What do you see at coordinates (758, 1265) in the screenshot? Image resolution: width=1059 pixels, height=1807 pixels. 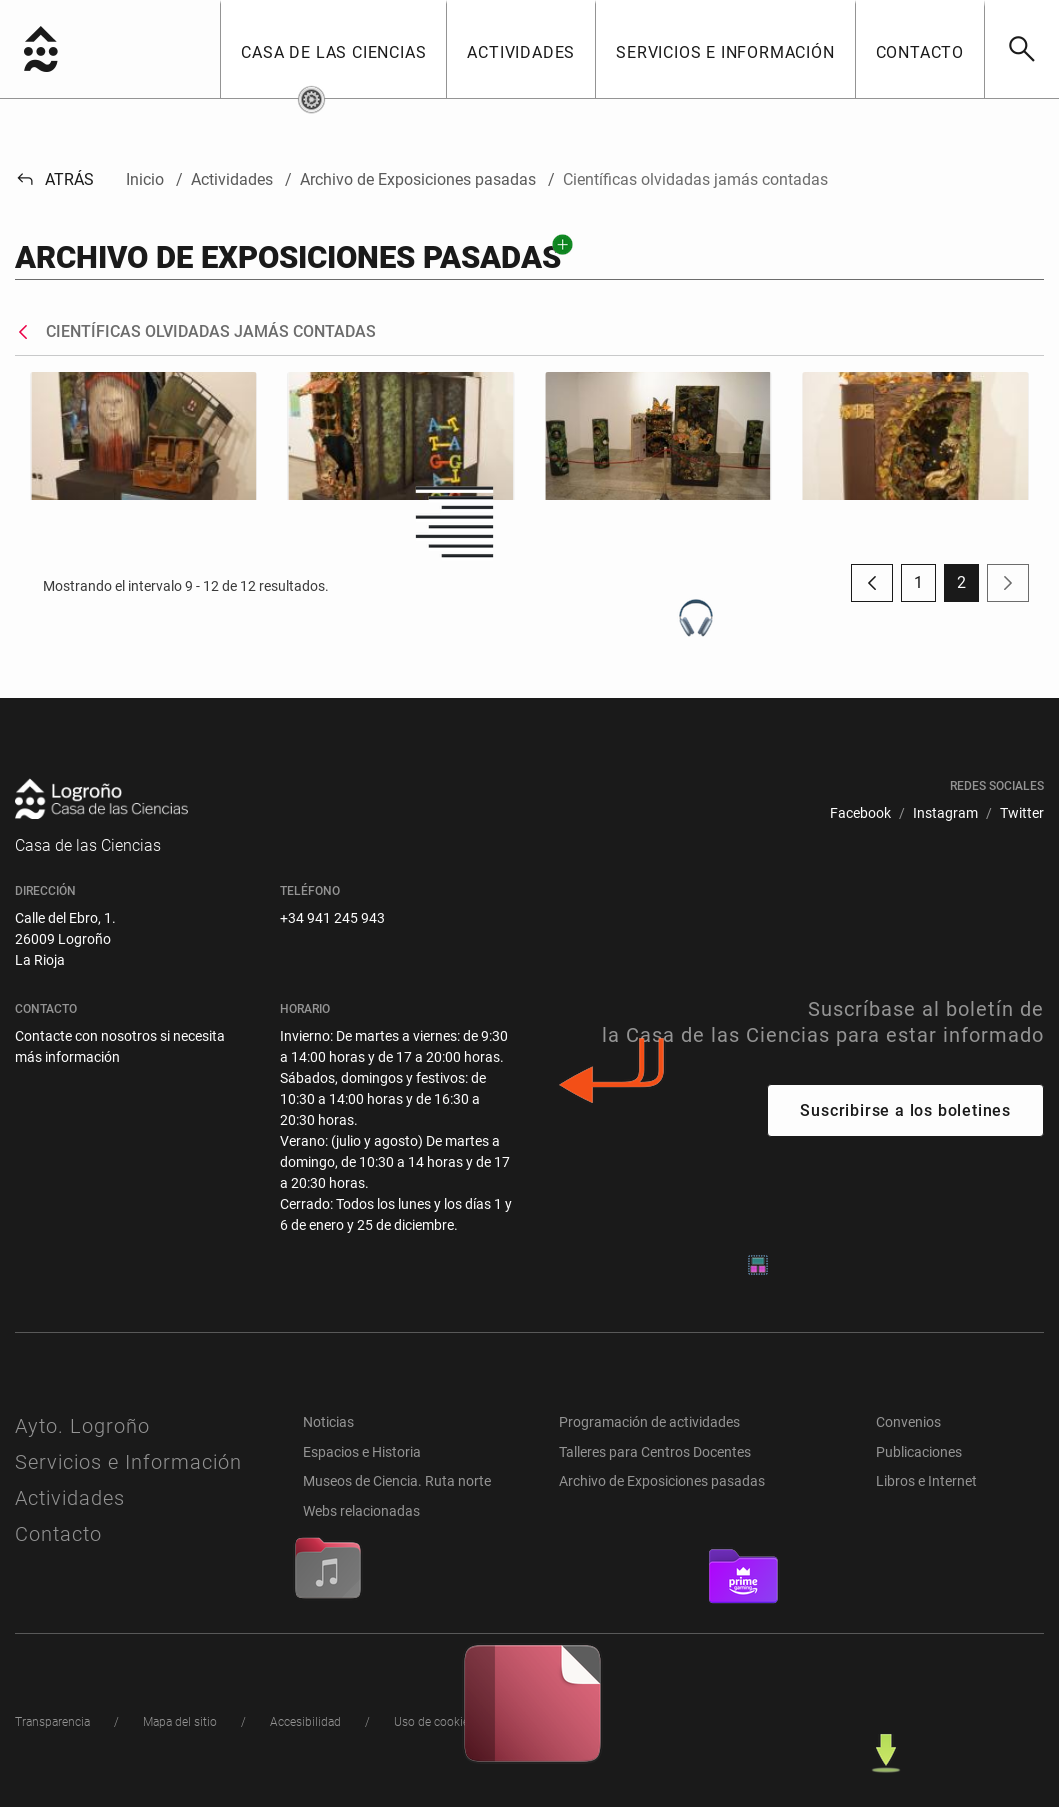 I see `select all items in the current view` at bounding box center [758, 1265].